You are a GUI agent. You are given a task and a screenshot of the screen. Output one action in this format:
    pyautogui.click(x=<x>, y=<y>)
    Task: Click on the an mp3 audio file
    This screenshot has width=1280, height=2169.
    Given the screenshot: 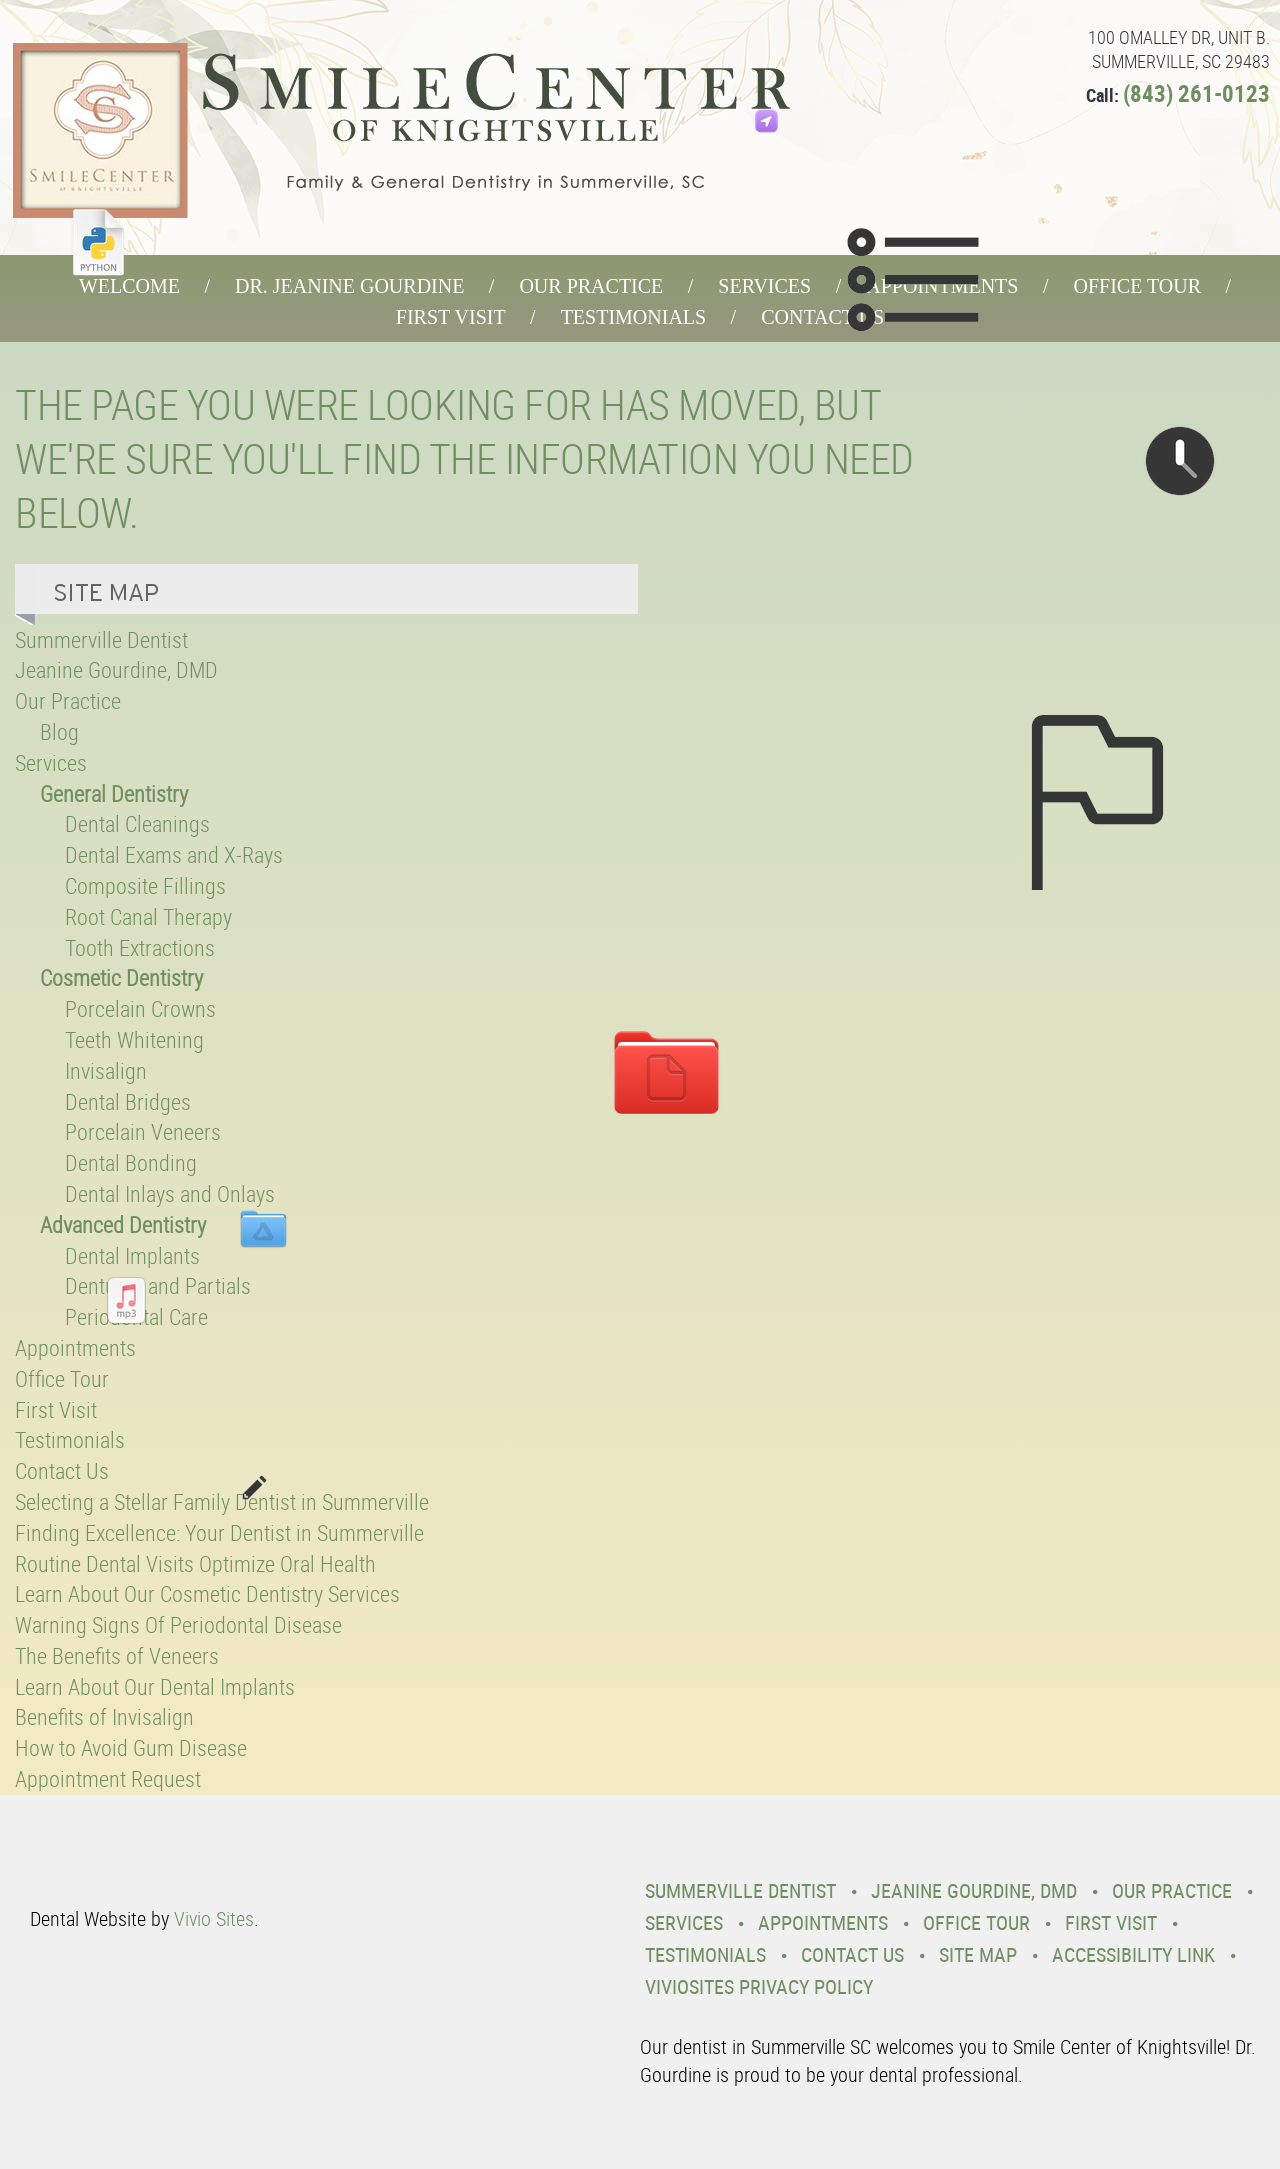 What is the action you would take?
    pyautogui.click(x=126, y=1300)
    